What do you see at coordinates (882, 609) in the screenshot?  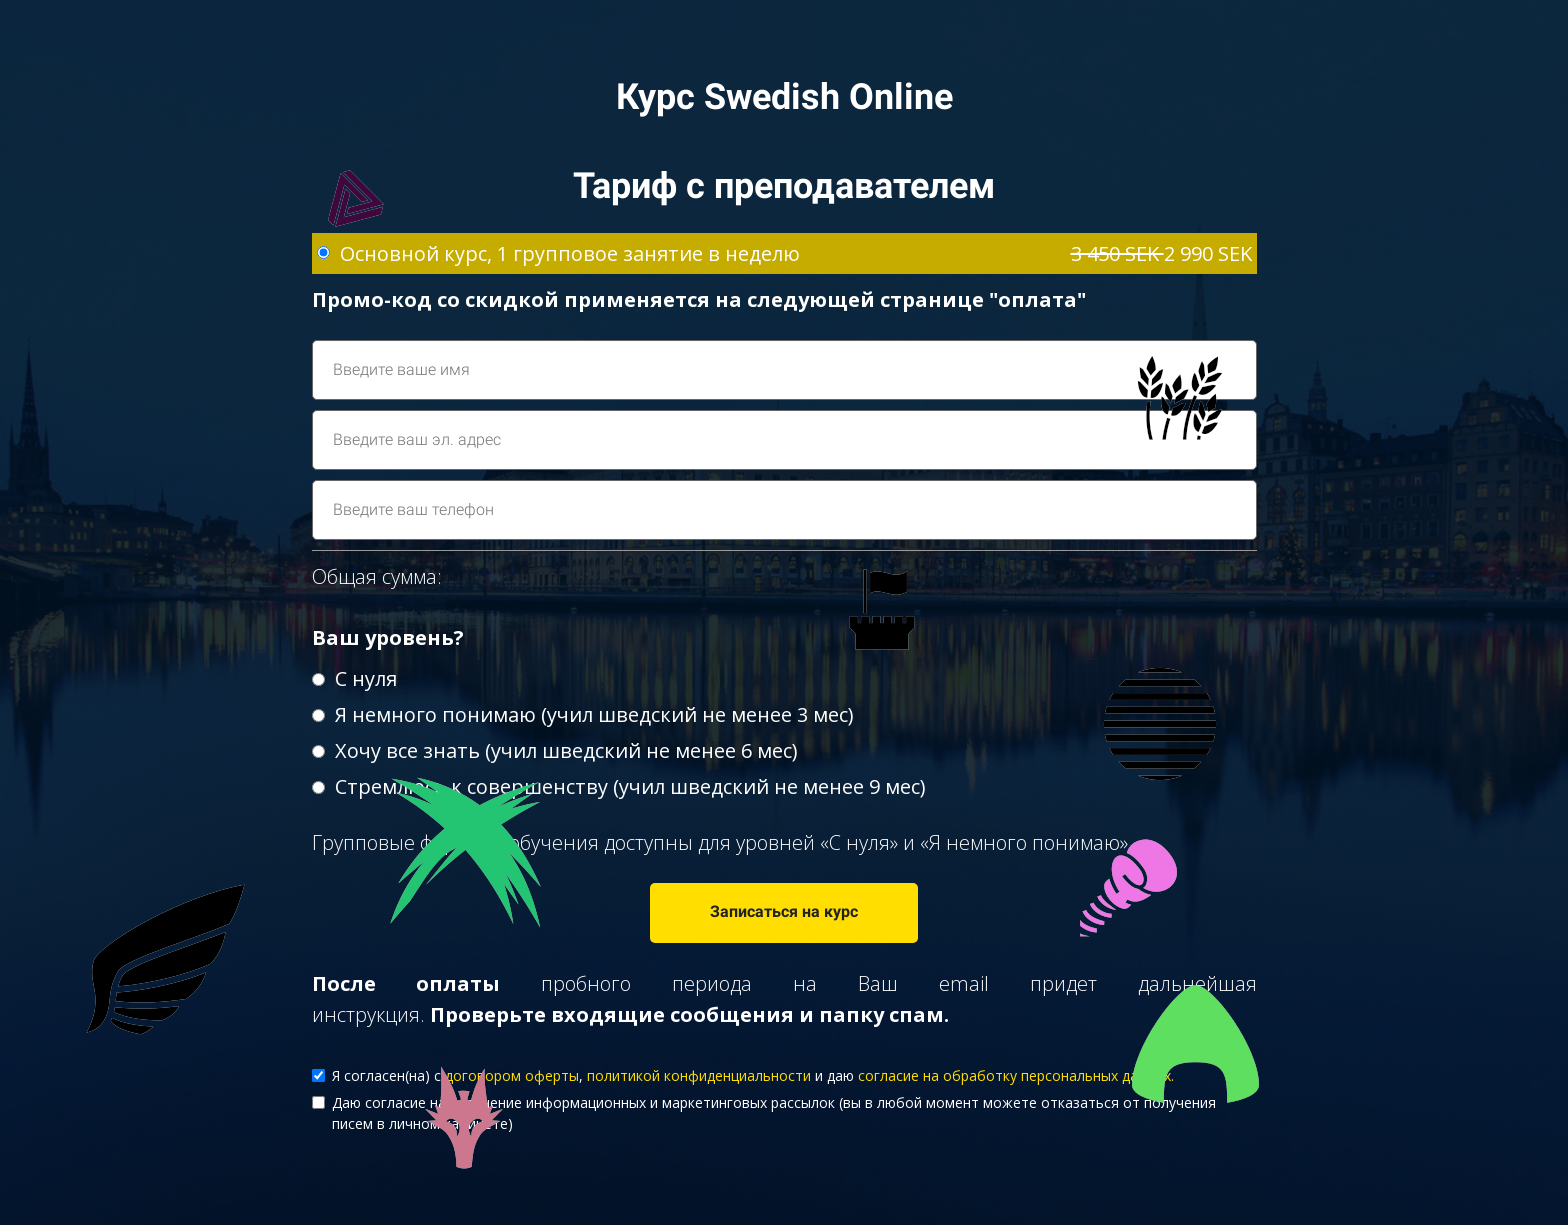 I see `capture the flag or territory marker` at bounding box center [882, 609].